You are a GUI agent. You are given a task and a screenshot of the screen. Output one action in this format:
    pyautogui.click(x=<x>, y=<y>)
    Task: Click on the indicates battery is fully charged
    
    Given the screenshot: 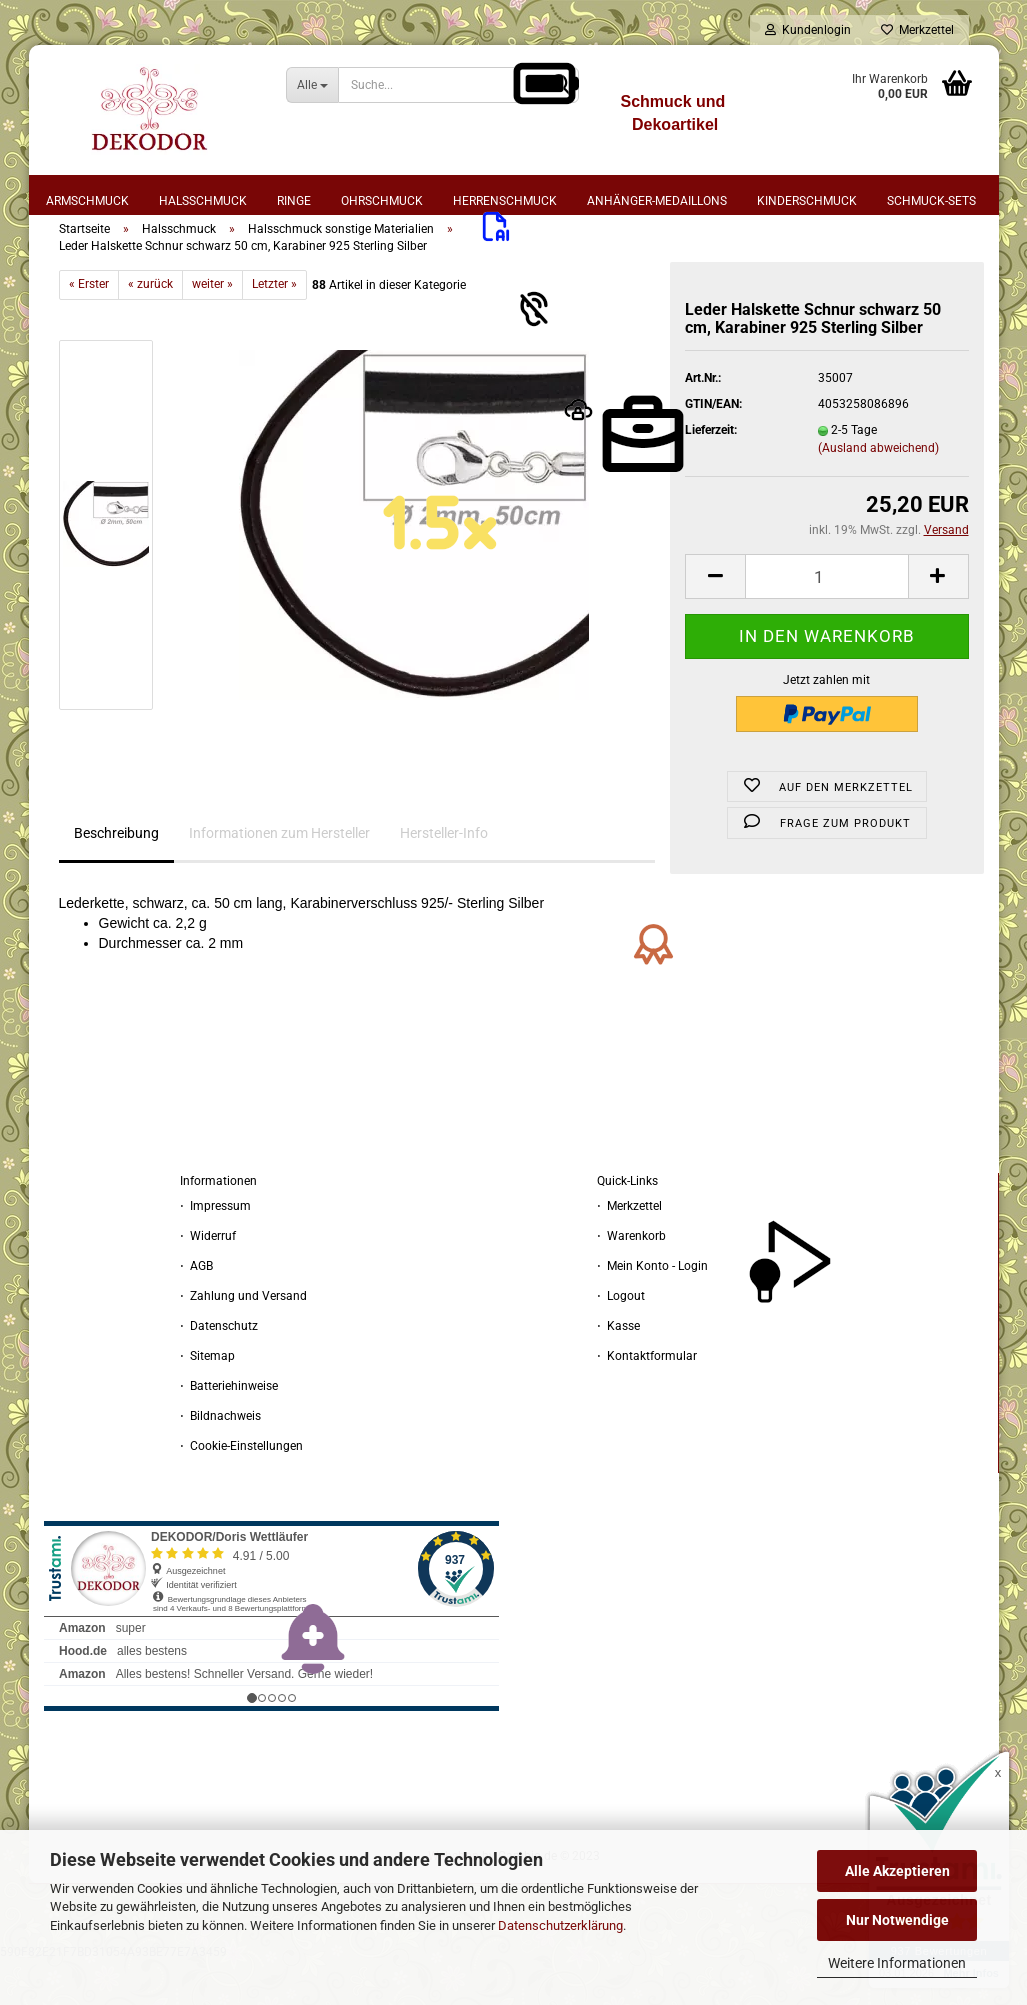 What is the action you would take?
    pyautogui.click(x=544, y=83)
    